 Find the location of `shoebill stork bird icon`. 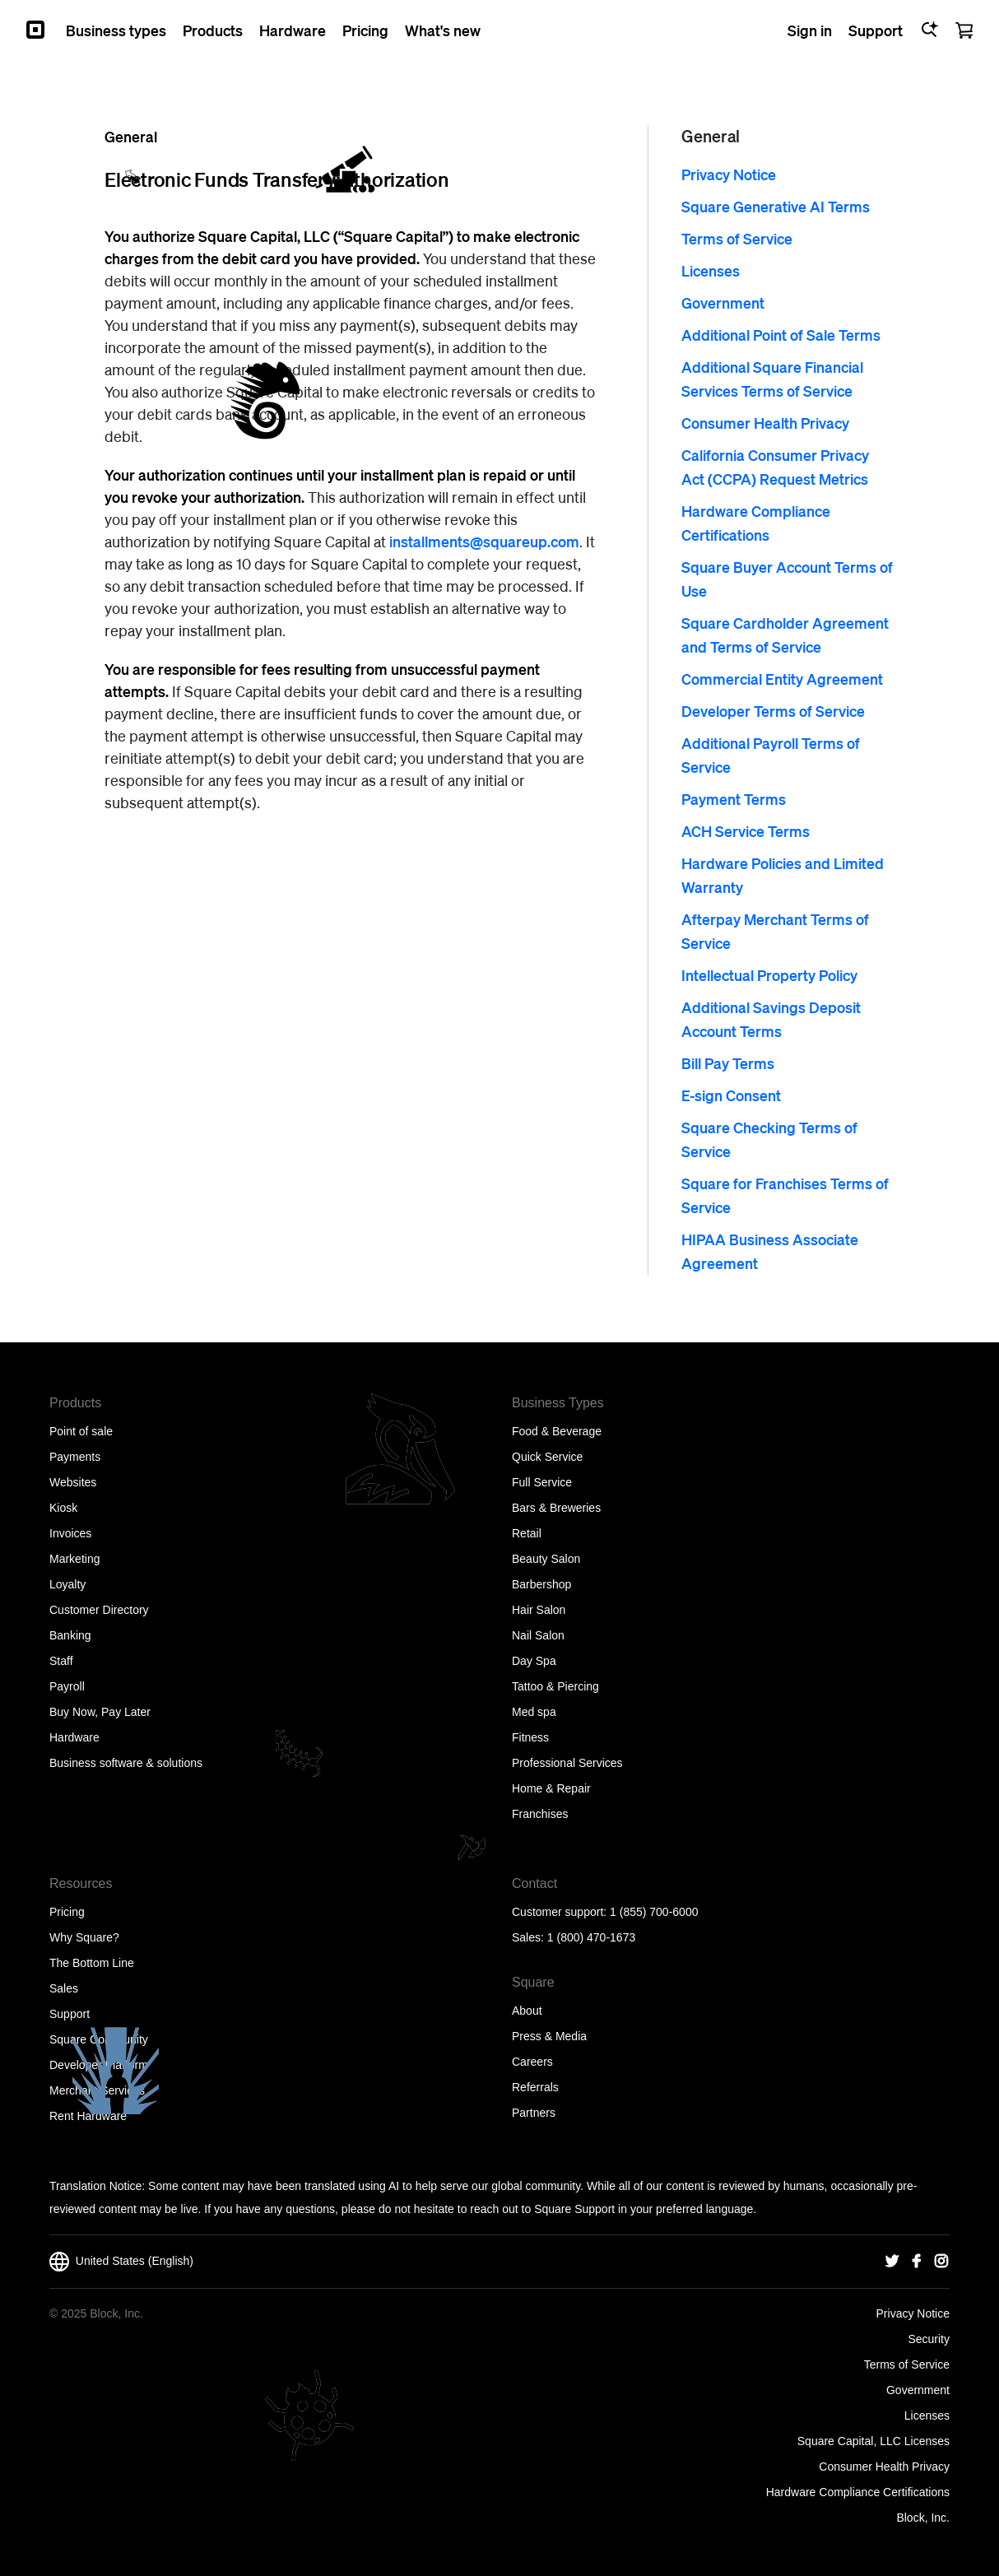

shoebill stork bird icon is located at coordinates (402, 1448).